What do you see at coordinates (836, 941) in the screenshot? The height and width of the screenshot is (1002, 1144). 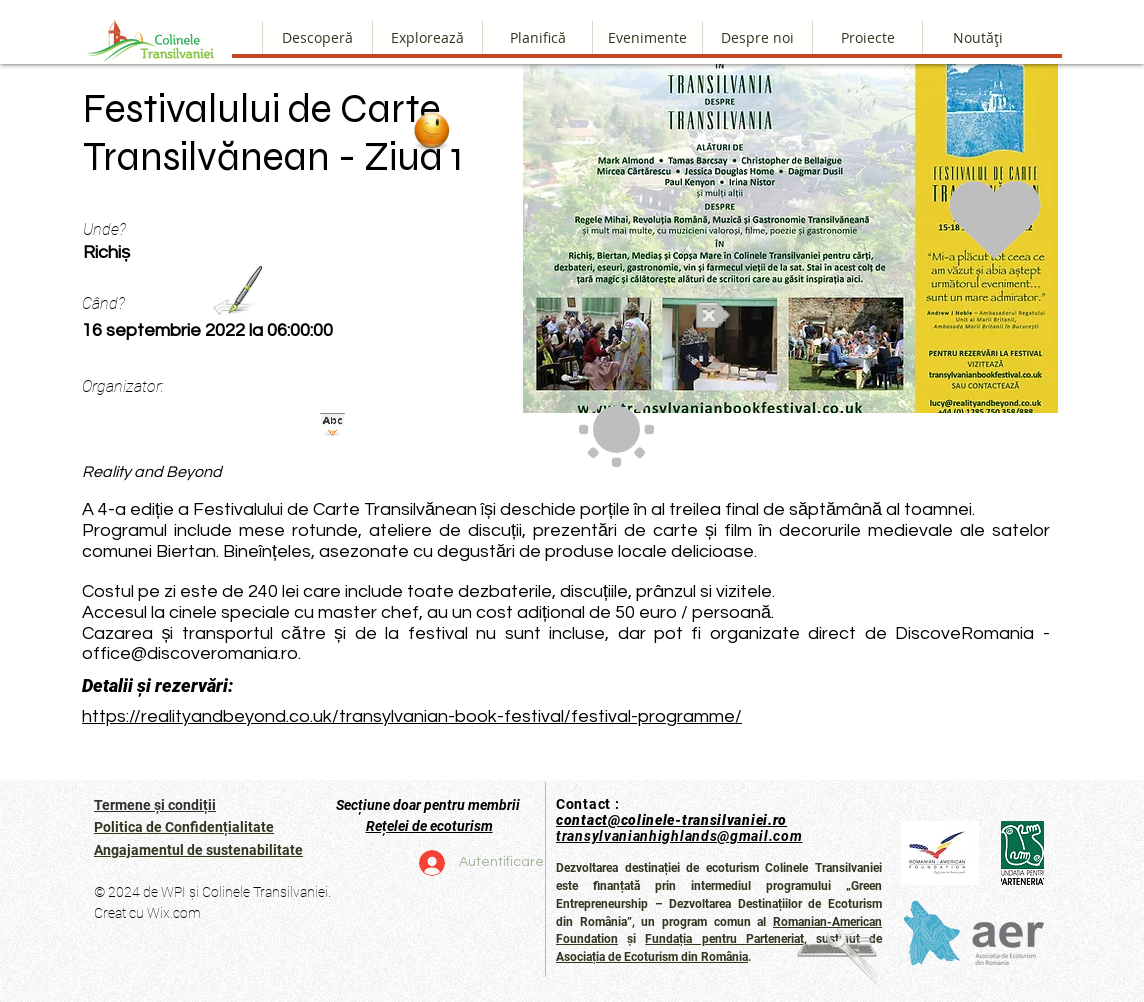 I see `access keyboard settings and preferences` at bounding box center [836, 941].